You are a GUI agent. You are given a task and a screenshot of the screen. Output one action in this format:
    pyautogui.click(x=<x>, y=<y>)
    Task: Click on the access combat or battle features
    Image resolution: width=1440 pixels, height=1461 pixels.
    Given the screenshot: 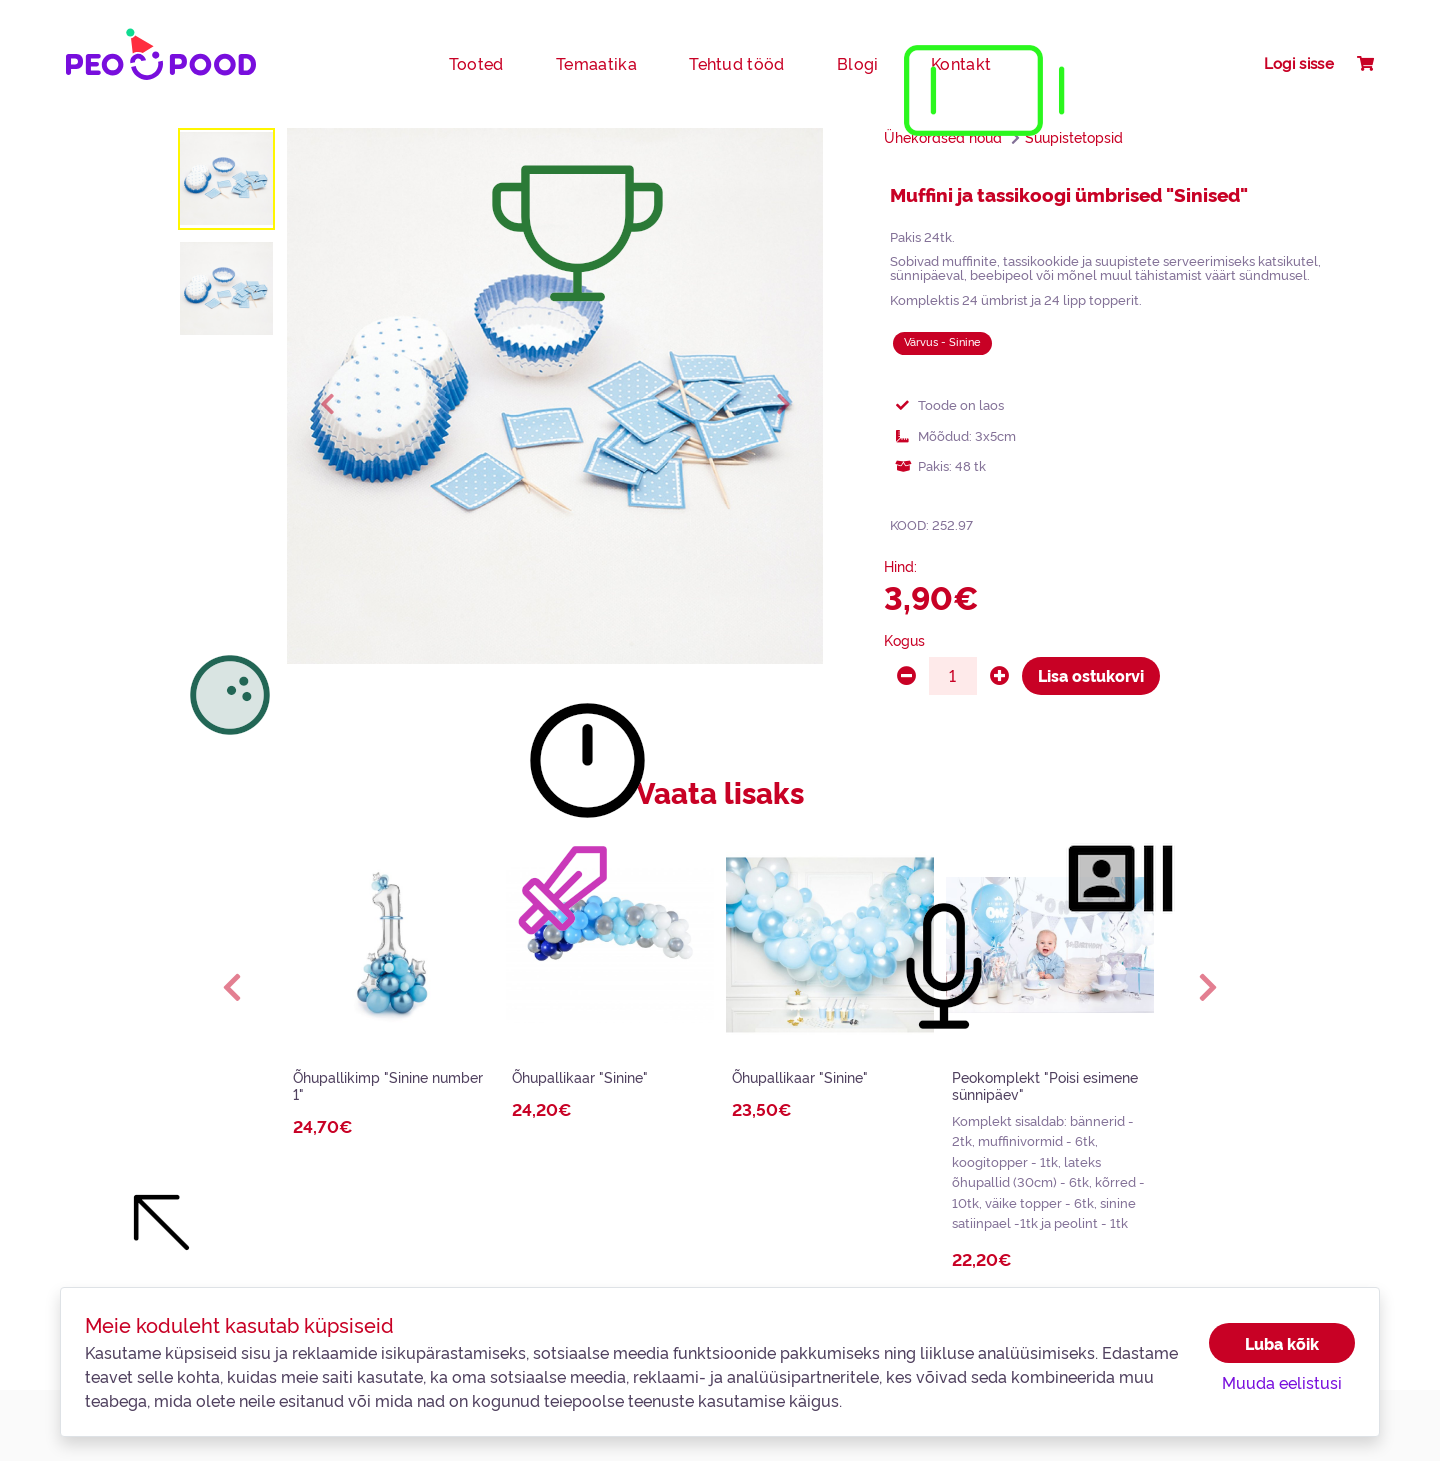 What is the action you would take?
    pyautogui.click(x=564, y=888)
    